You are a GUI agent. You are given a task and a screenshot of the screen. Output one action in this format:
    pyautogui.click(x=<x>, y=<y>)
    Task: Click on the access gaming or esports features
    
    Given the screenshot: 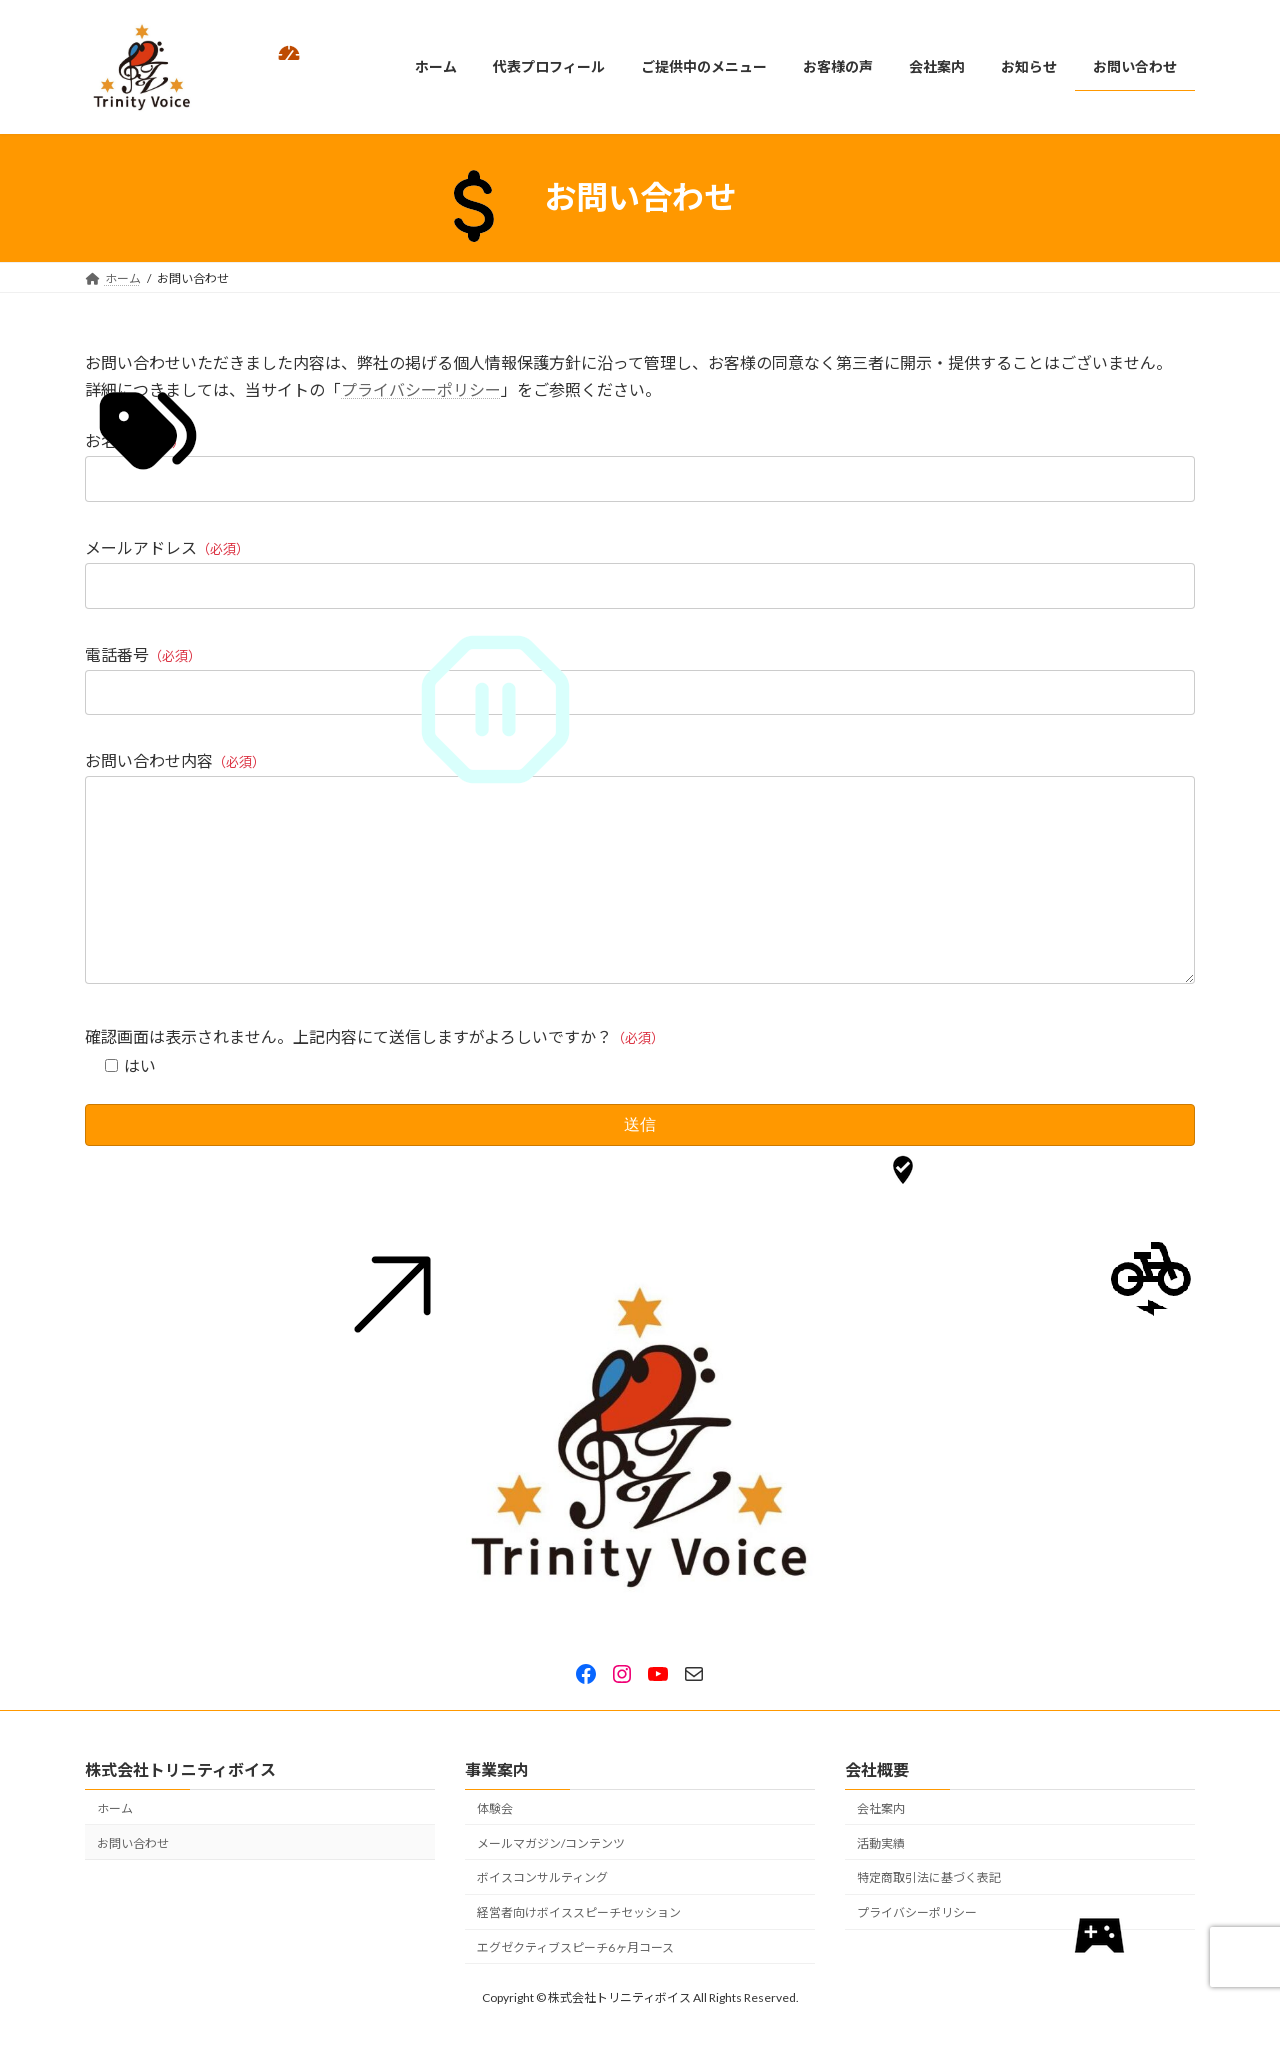 What is the action you would take?
    pyautogui.click(x=1099, y=1935)
    